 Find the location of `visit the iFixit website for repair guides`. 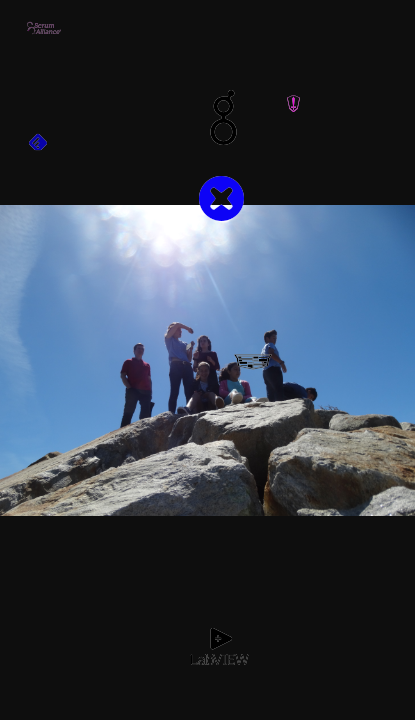

visit the iFixit website for repair guides is located at coordinates (221, 198).